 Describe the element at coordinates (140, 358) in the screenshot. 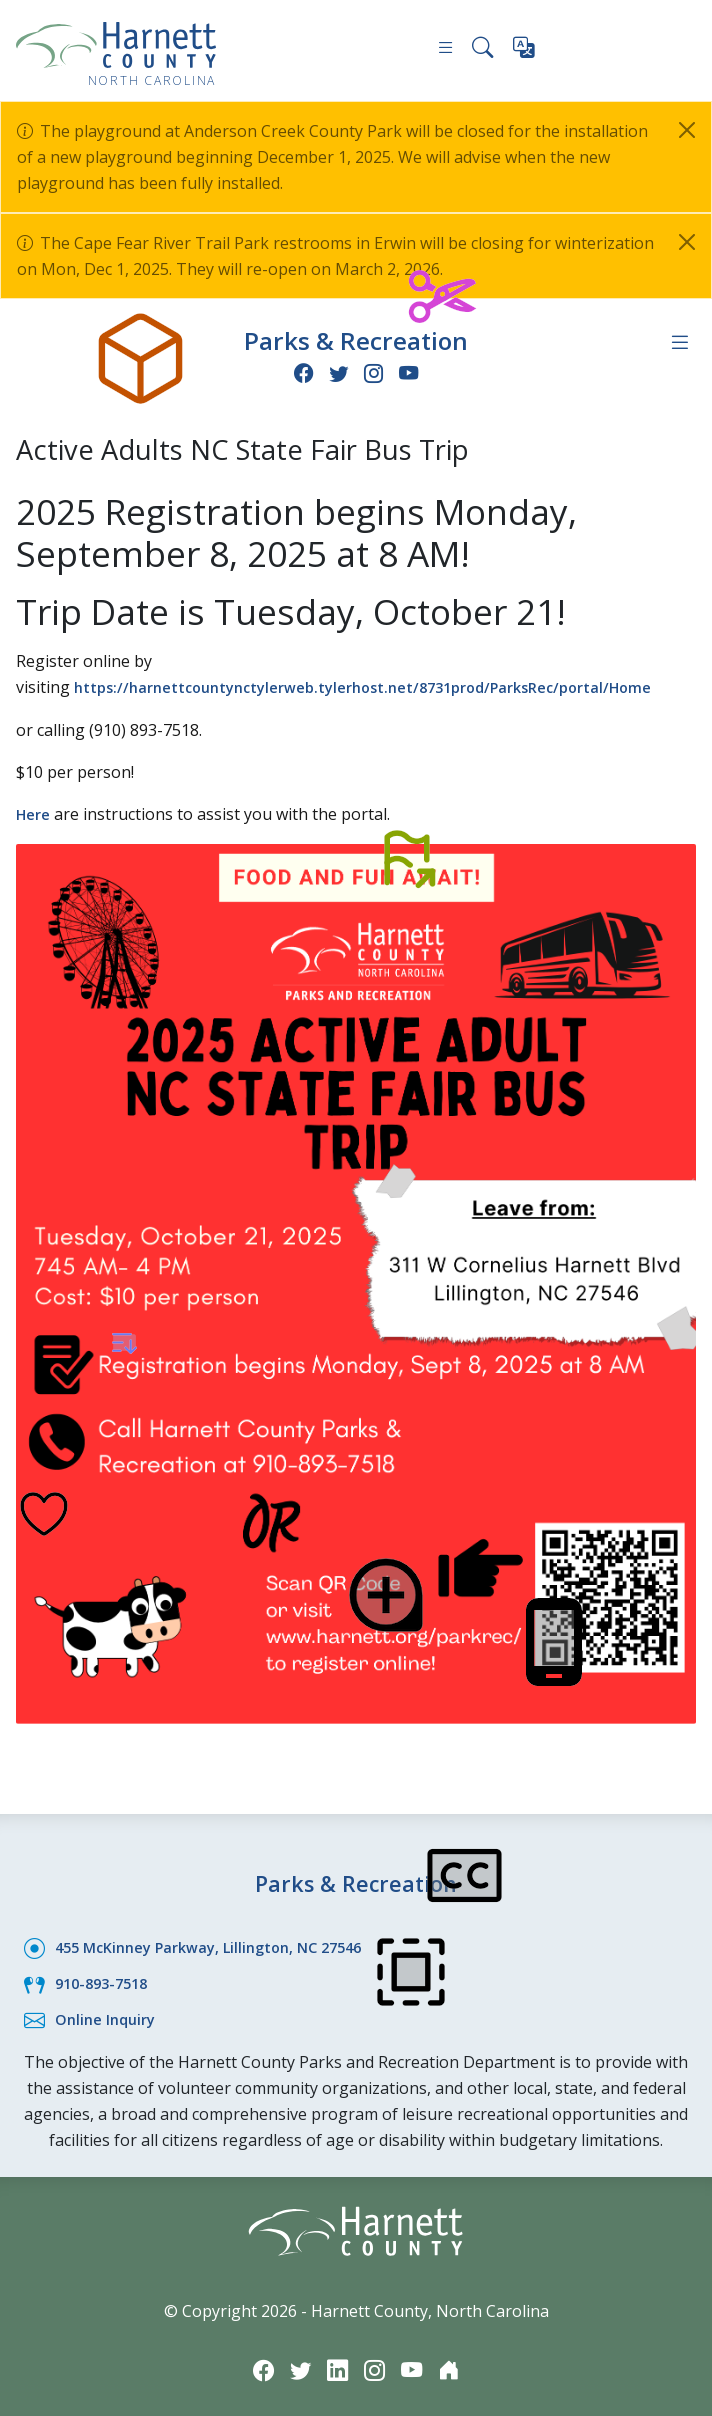

I see `view 3D model or object` at that location.